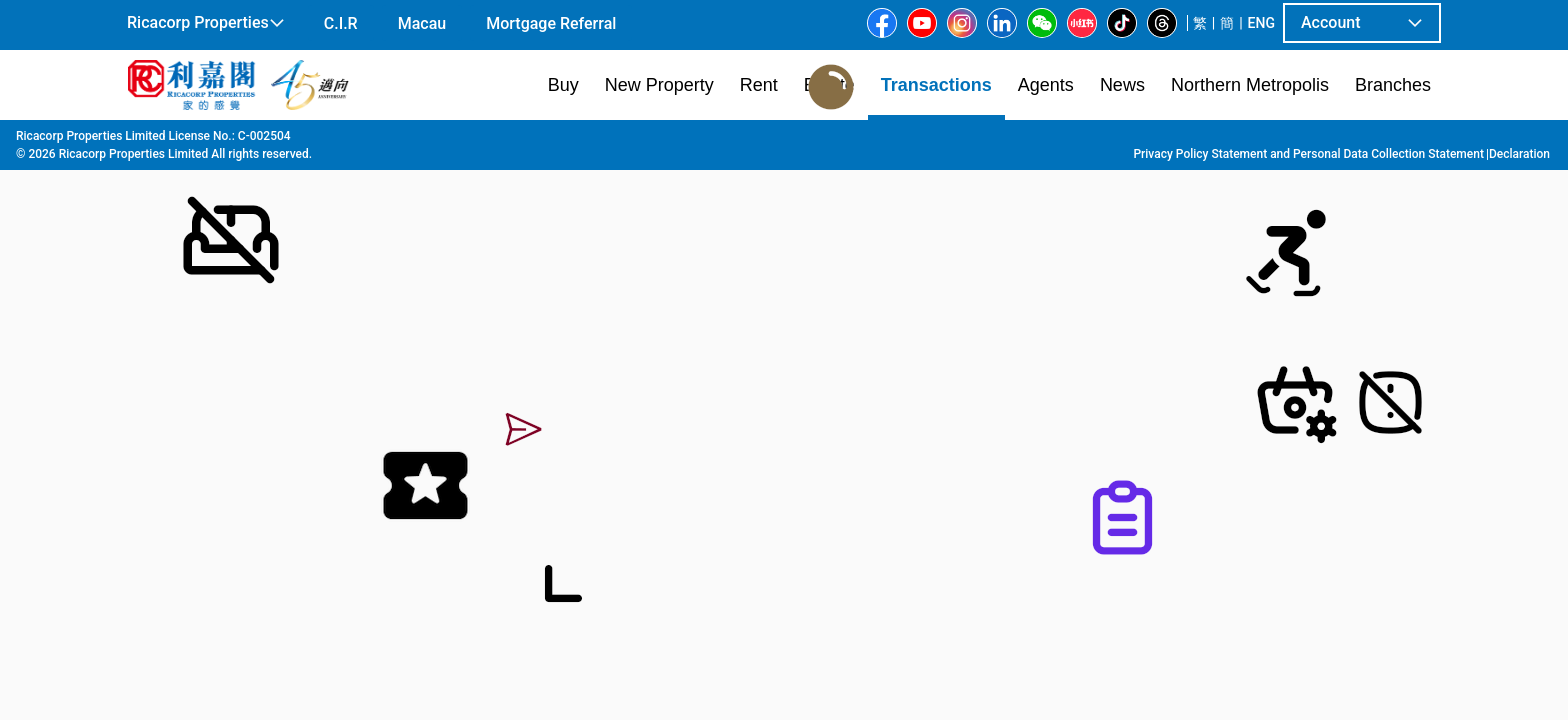 The width and height of the screenshot is (1568, 720). Describe the element at coordinates (563, 583) in the screenshot. I see `navigate to the bottom-left corner` at that location.